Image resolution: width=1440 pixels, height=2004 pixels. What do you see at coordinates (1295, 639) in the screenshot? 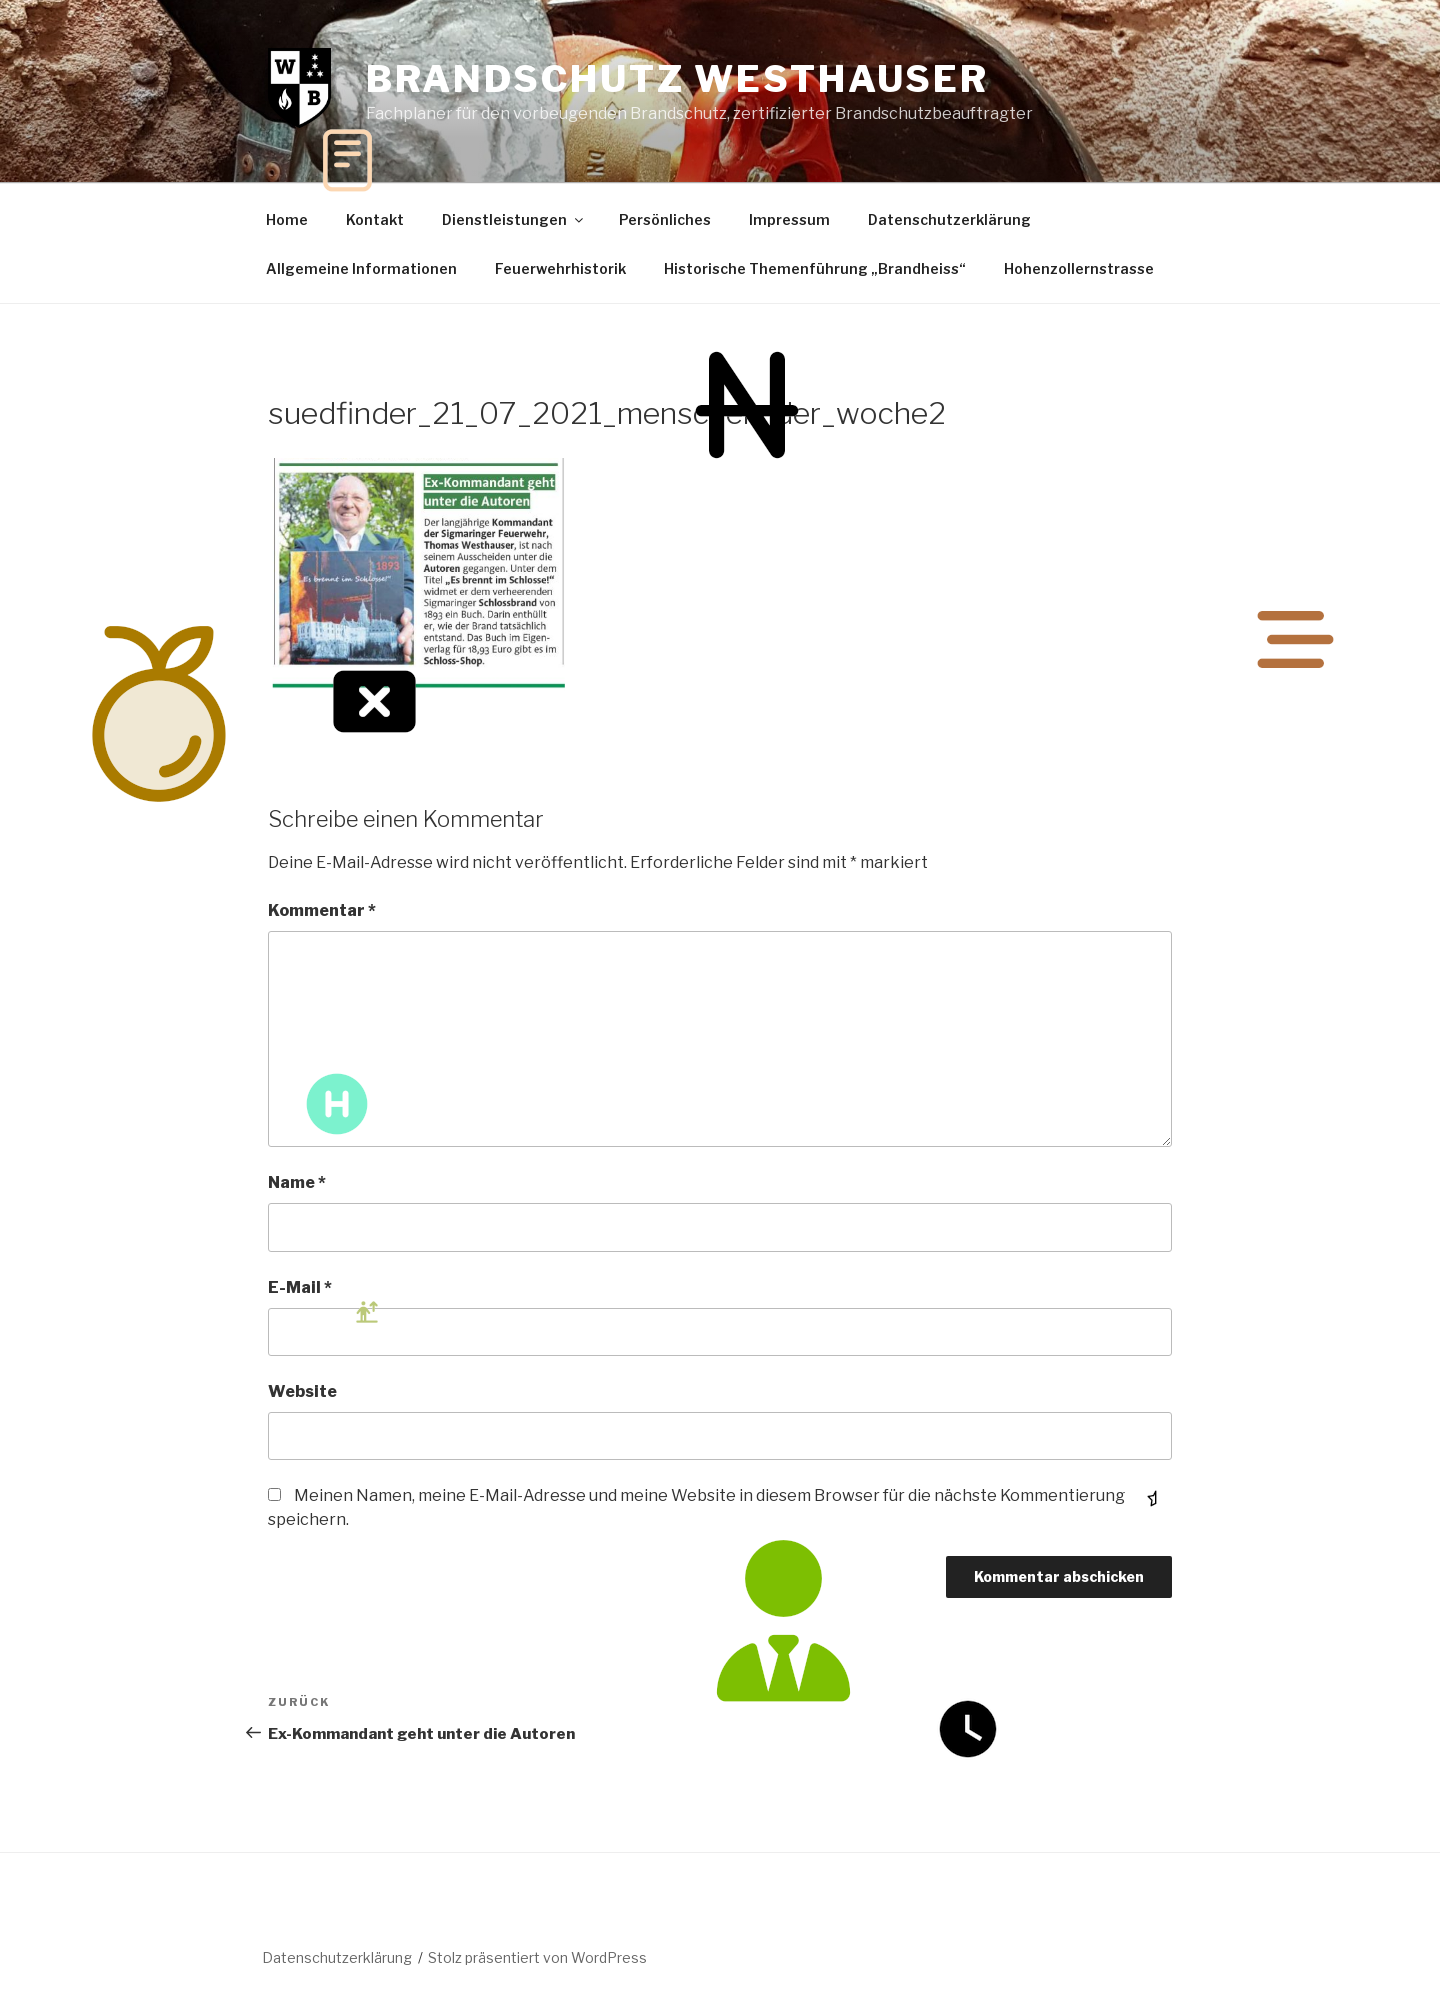
I see `access live stream or feed` at bounding box center [1295, 639].